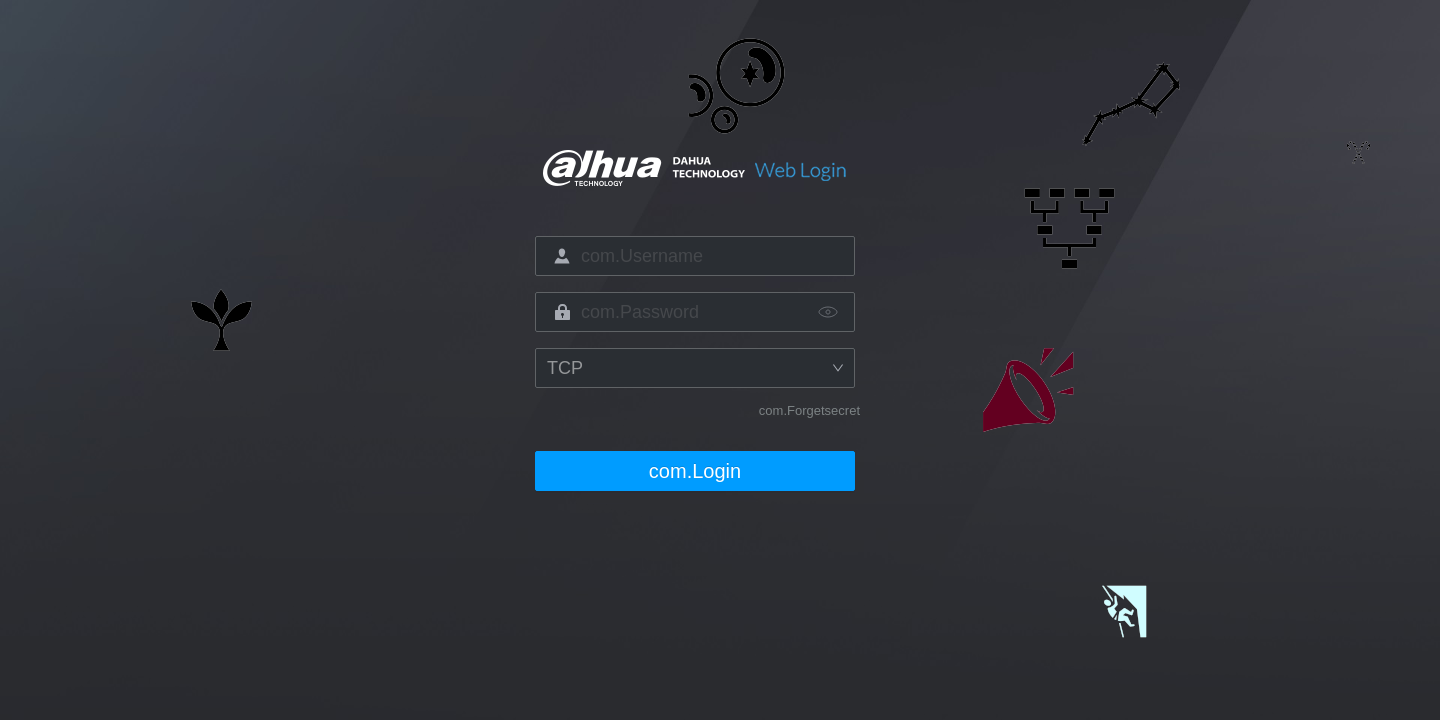  Describe the element at coordinates (221, 320) in the screenshot. I see `indicates new growth or beginner status` at that location.